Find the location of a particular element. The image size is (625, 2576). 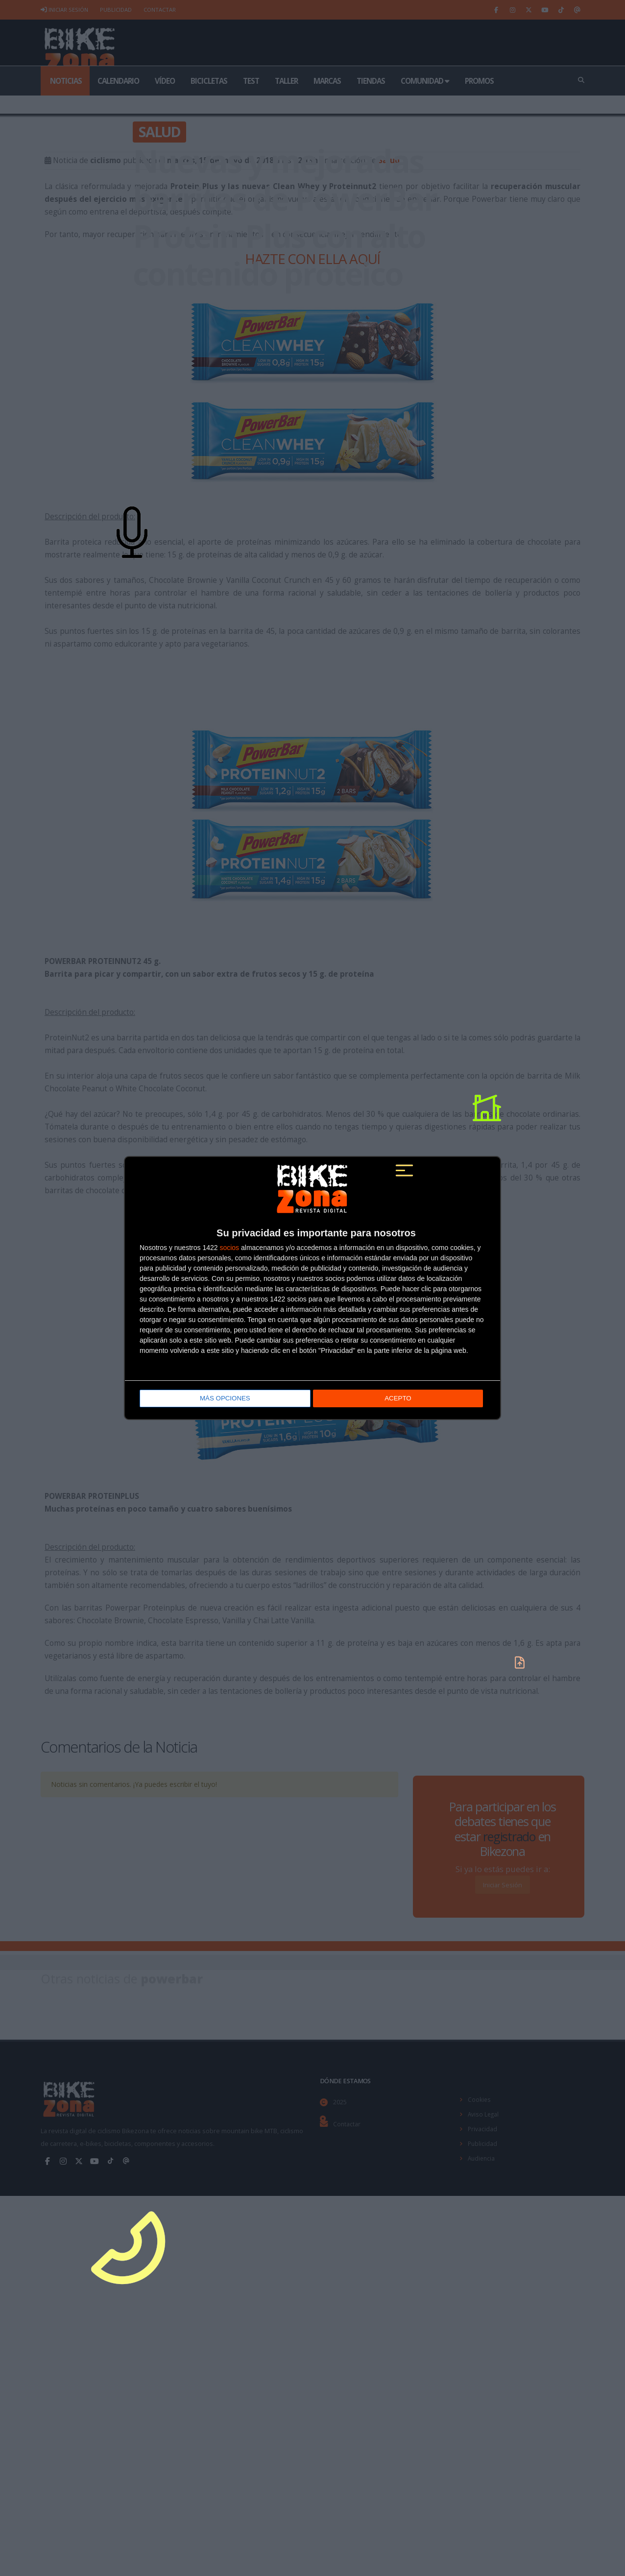

open navigation menu is located at coordinates (404, 1170).